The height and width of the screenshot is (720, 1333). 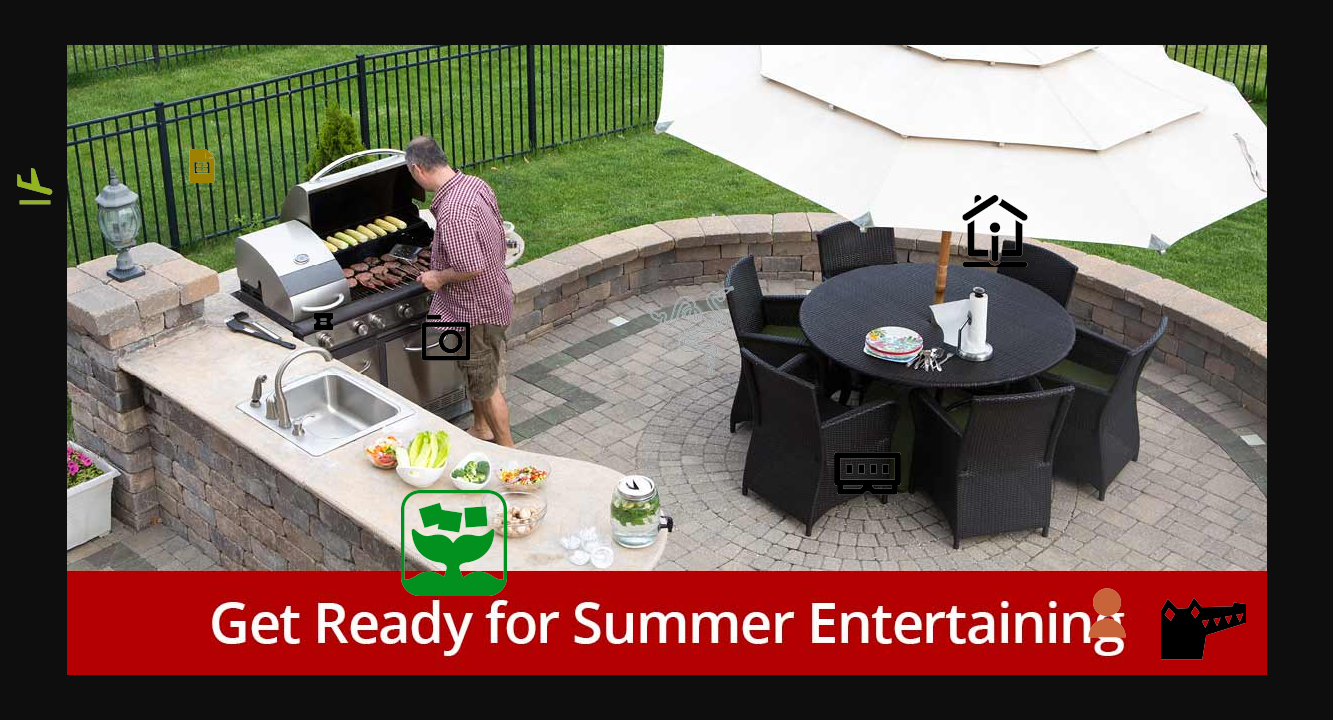 What do you see at coordinates (35, 187) in the screenshot?
I see `indicates arriving flight status` at bounding box center [35, 187].